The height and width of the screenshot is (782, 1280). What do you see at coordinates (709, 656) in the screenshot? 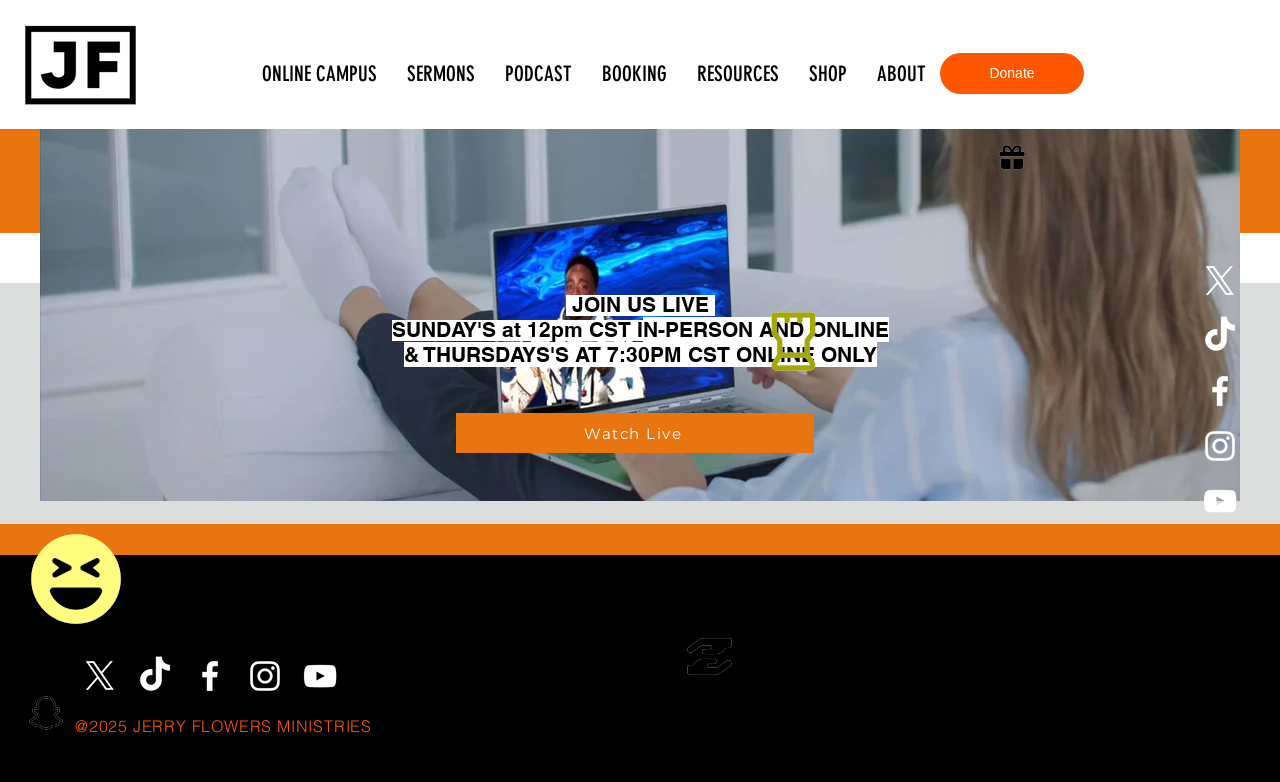
I see `indicates partnership or collaboration features` at bounding box center [709, 656].